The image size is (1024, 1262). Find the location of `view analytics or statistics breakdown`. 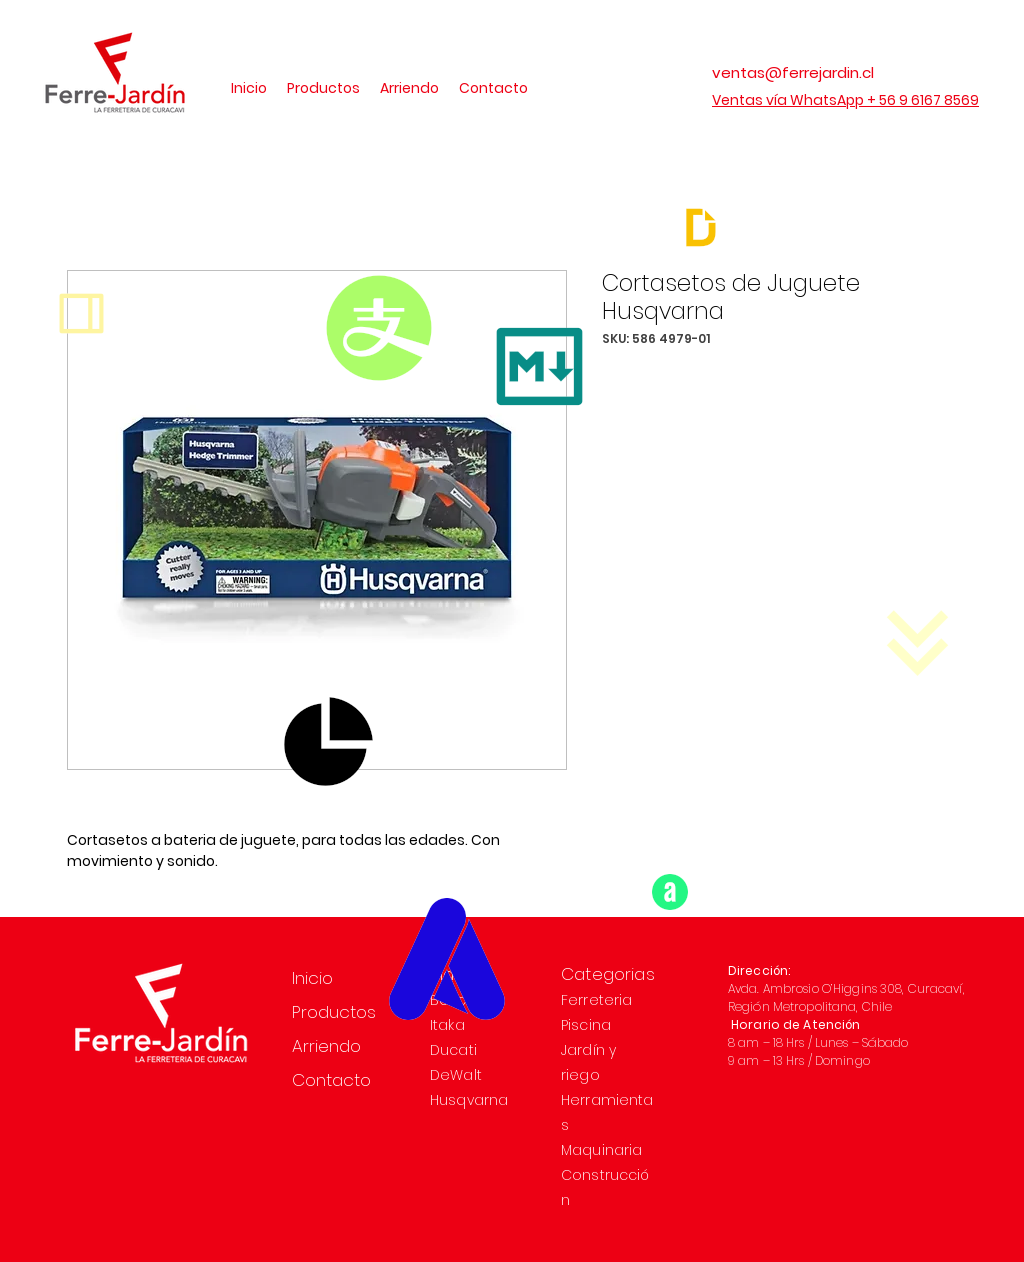

view analytics or statistics breakdown is located at coordinates (325, 744).